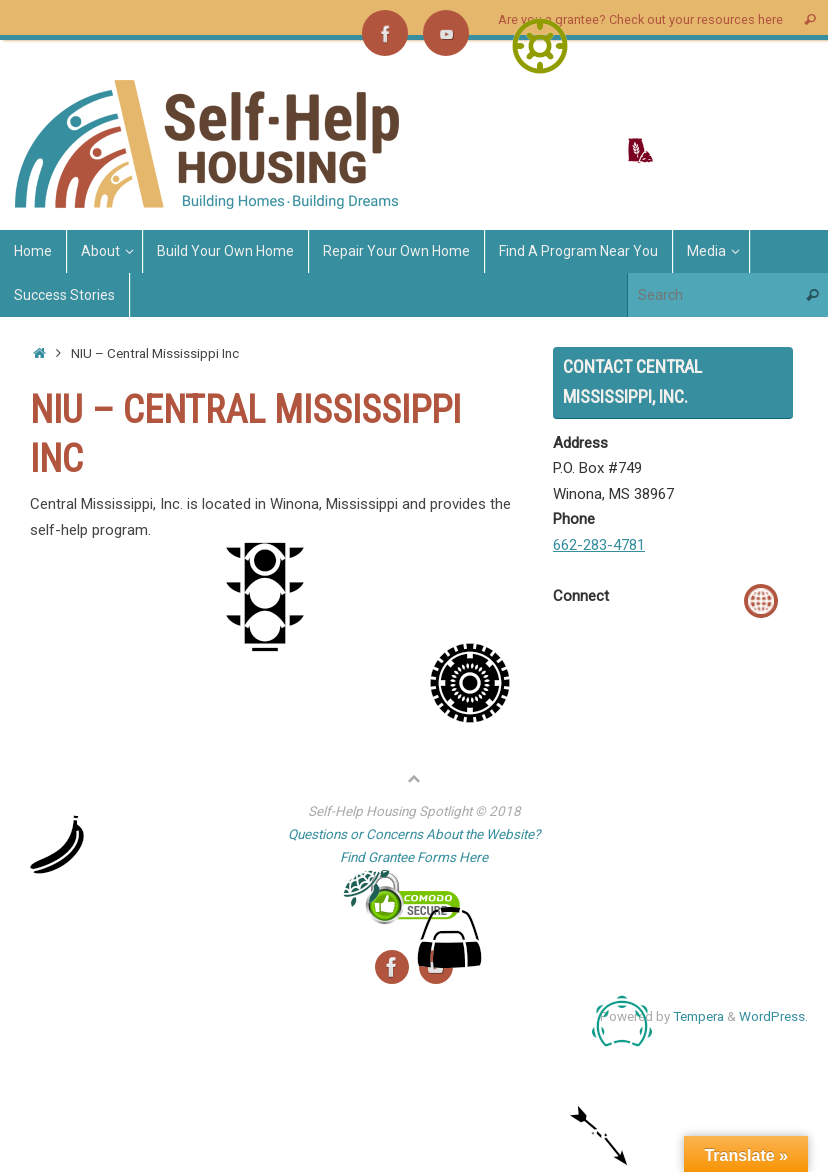 The height and width of the screenshot is (1172, 828). I want to click on indicates a stopped or halted state, so click(265, 597).